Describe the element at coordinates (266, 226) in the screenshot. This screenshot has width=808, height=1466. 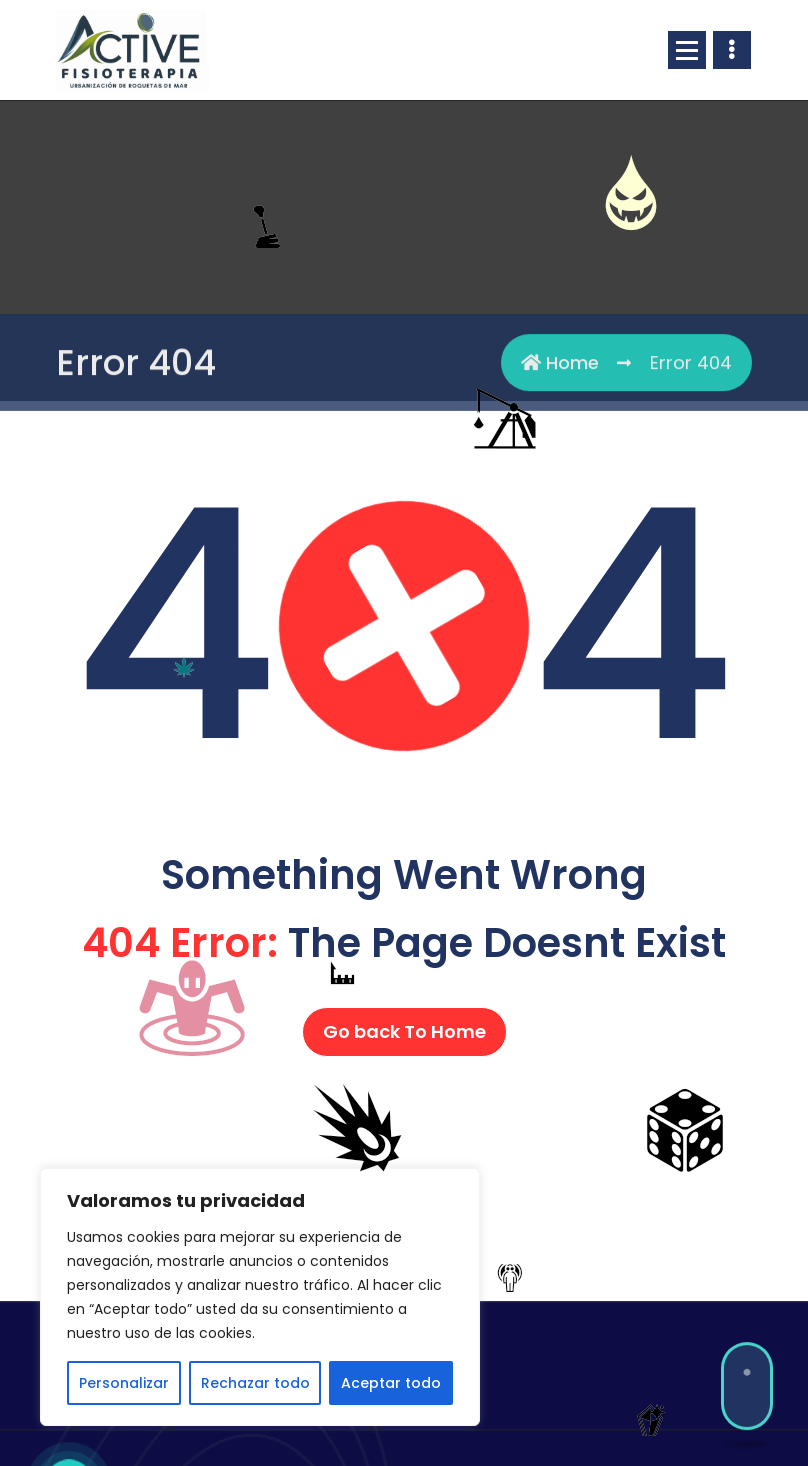
I see `access vehicle transmission settings` at that location.